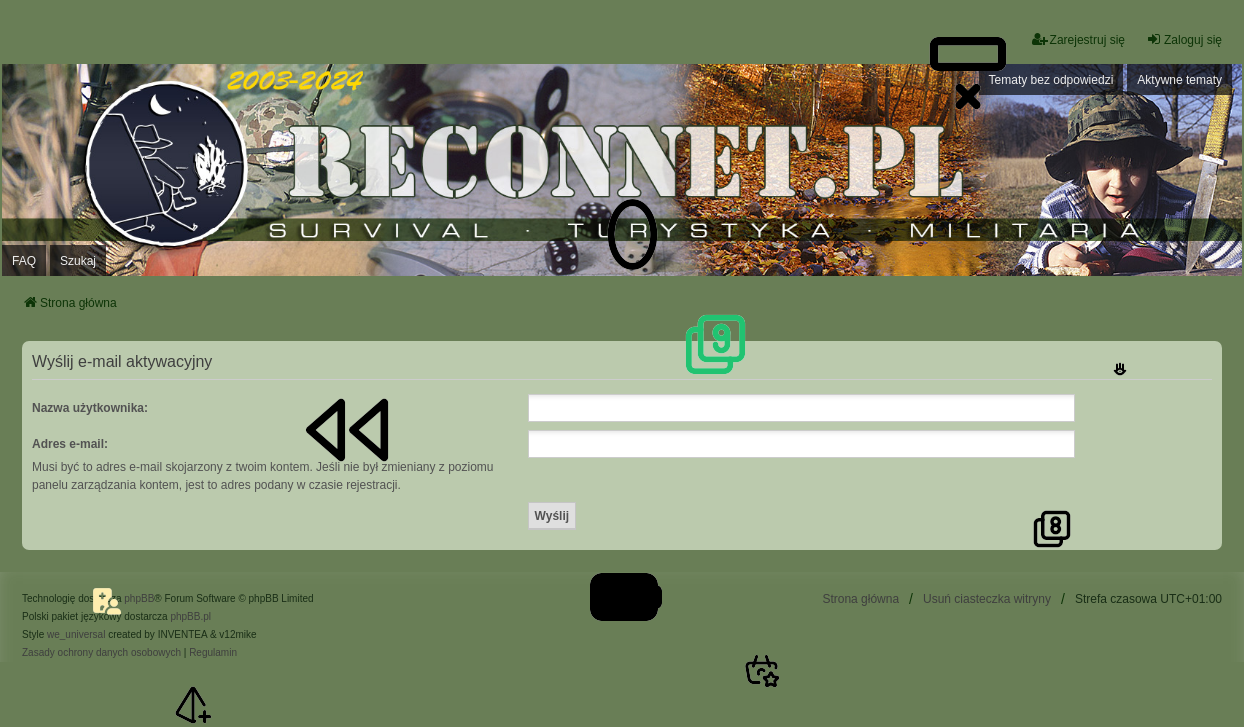 This screenshot has width=1244, height=727. I want to click on skip to previous track, so click(349, 430).